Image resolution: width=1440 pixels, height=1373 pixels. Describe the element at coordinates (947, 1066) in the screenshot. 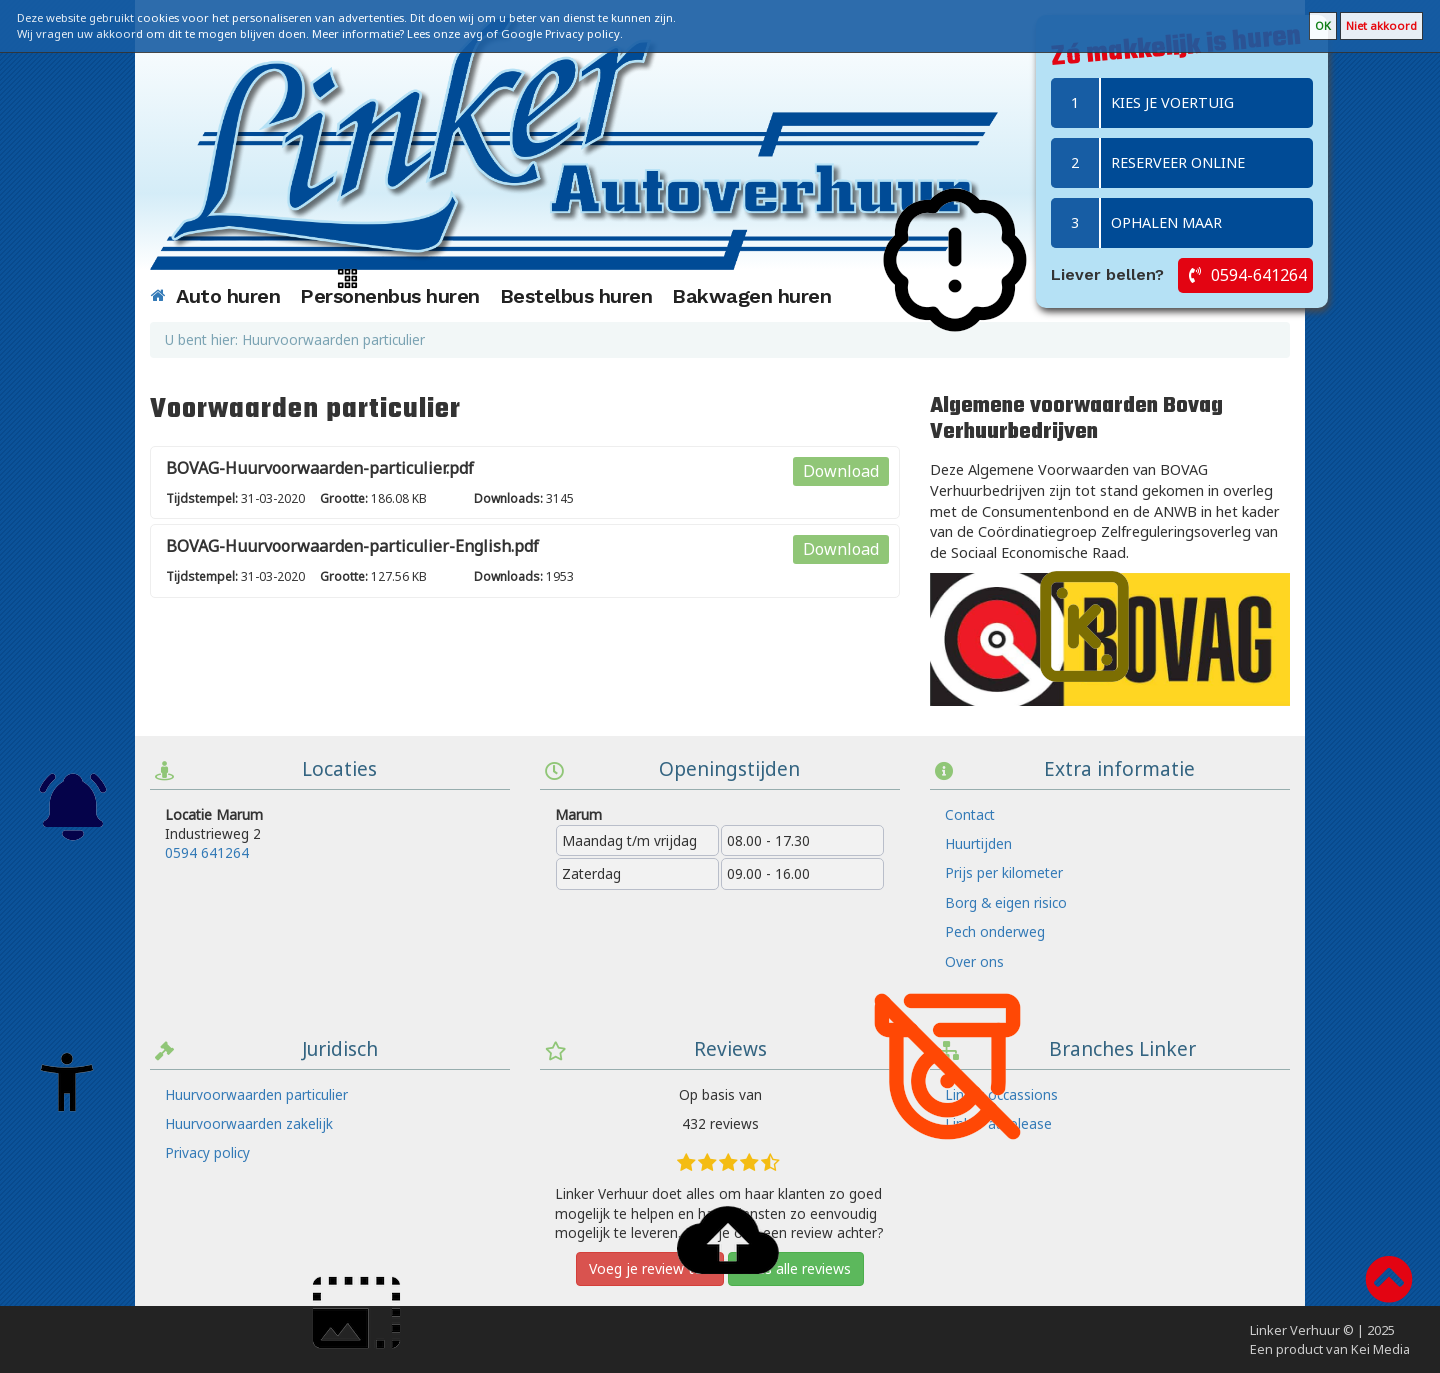

I see `cctv camera is disabled or offline` at that location.